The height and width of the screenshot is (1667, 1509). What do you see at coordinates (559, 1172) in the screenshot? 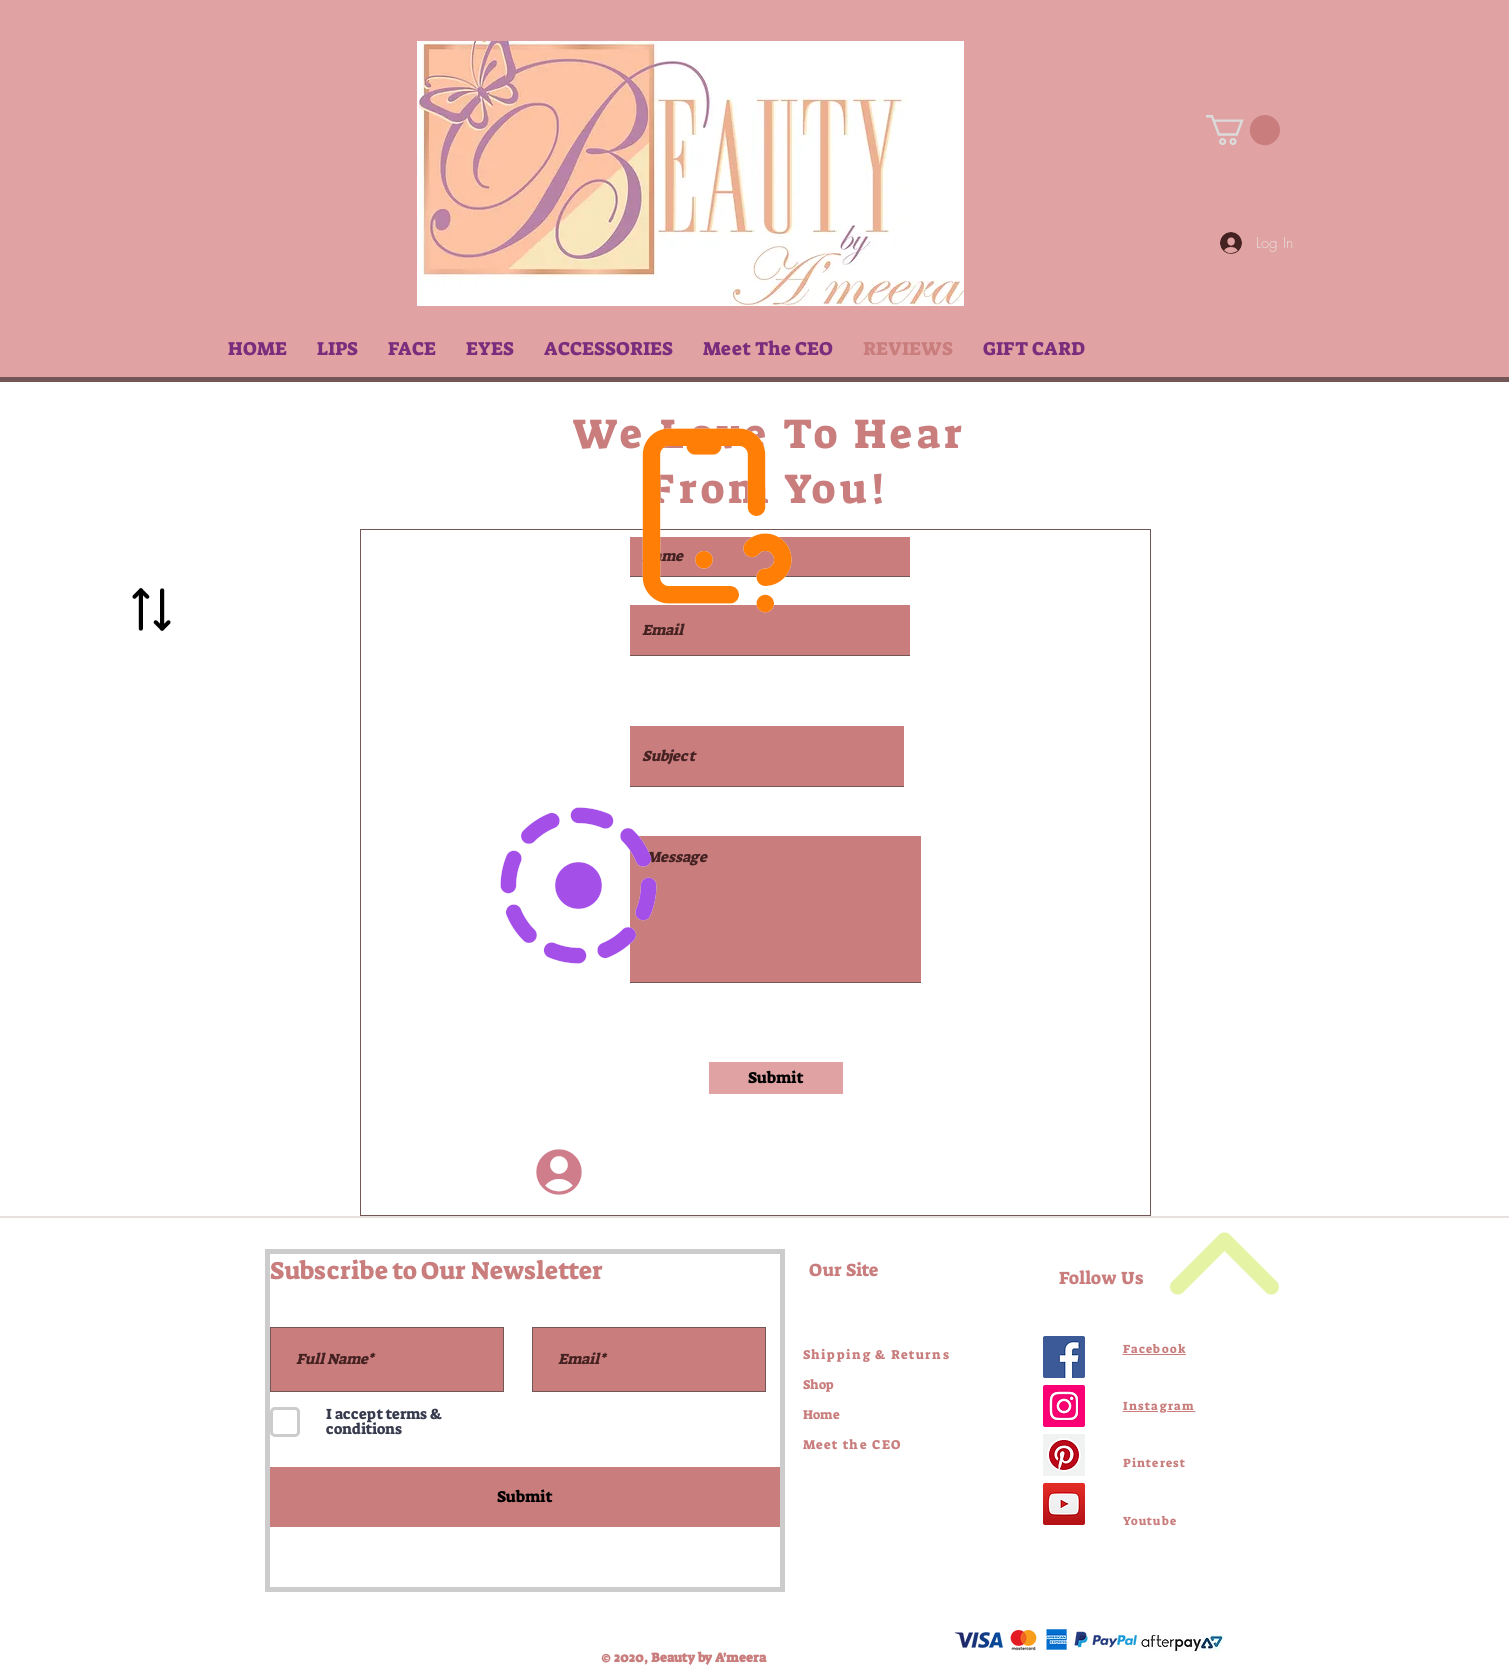
I see `view your profile` at bounding box center [559, 1172].